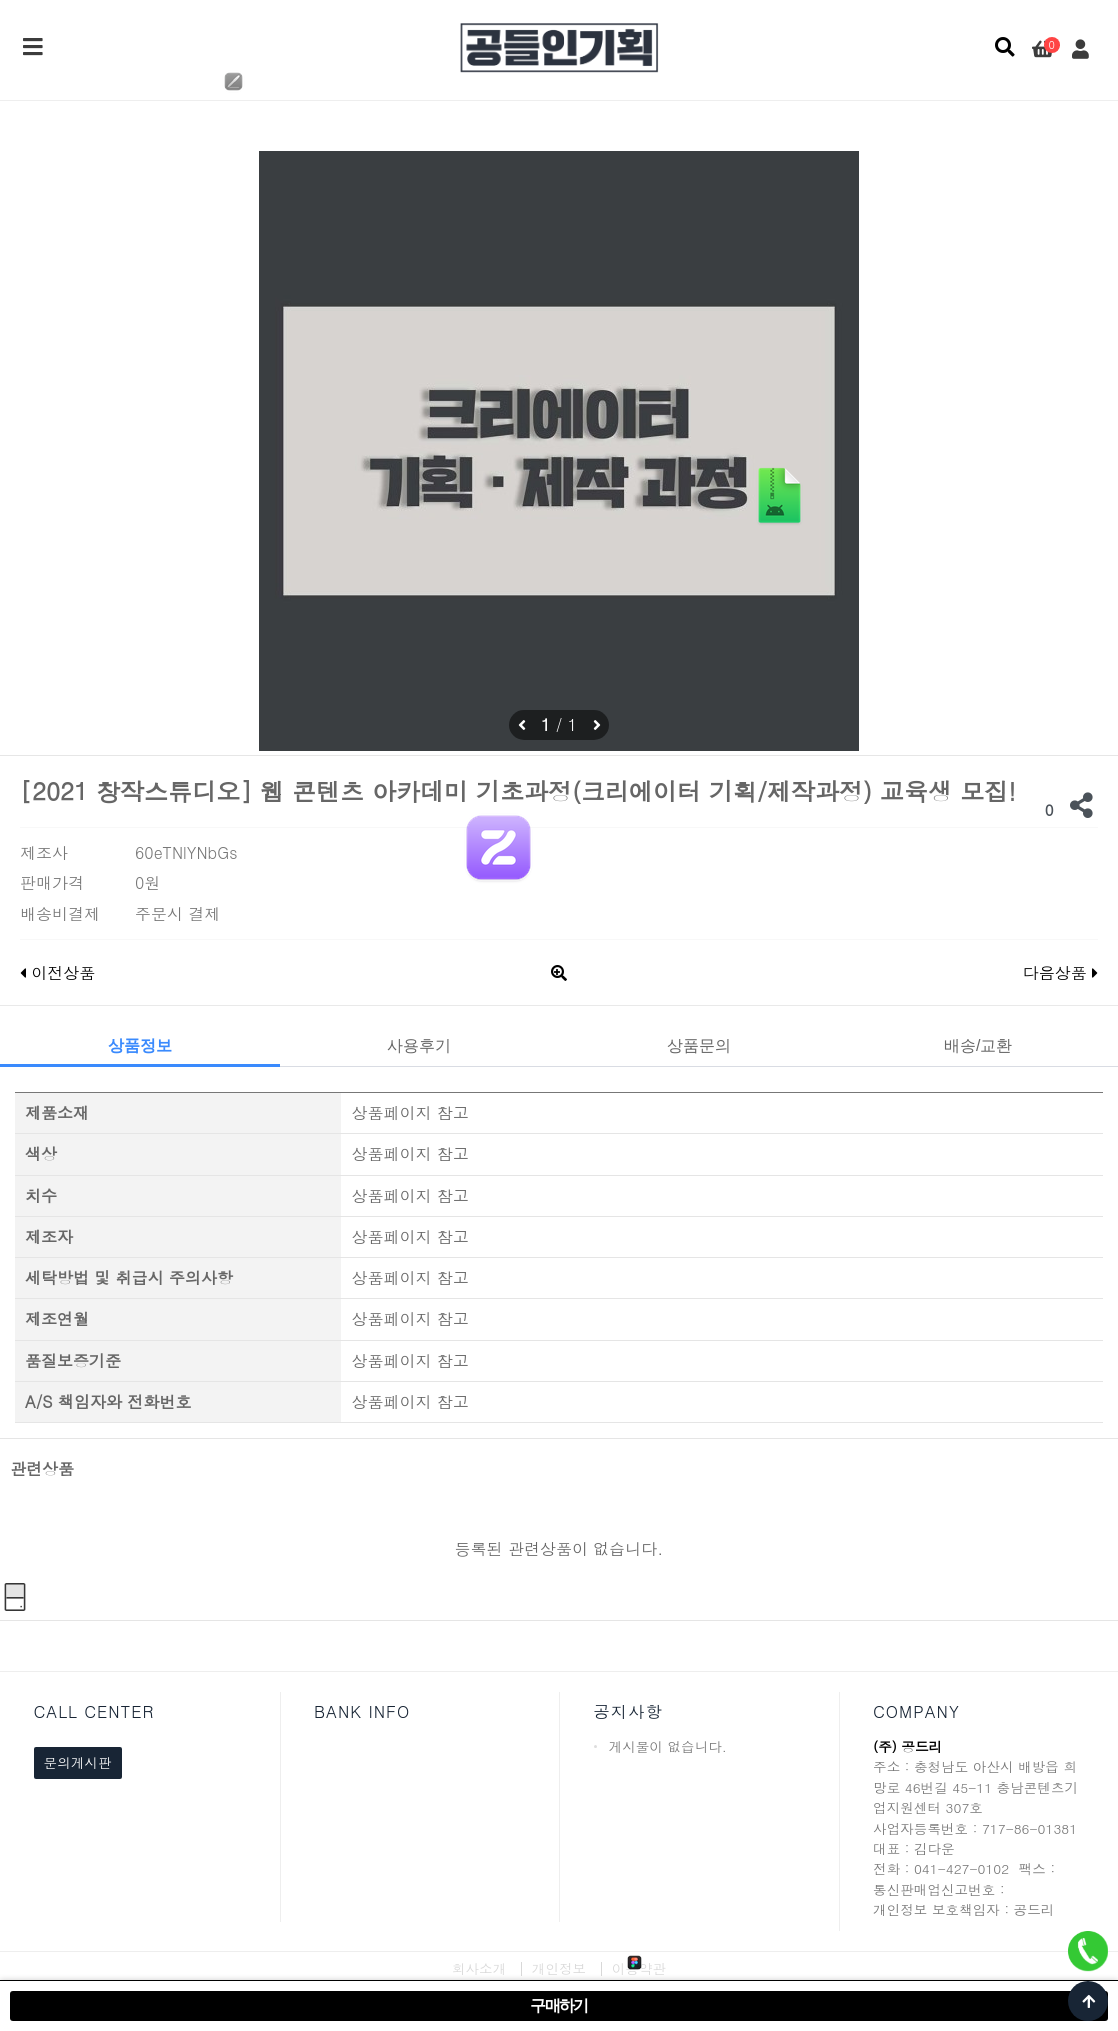 The image size is (1118, 2031). Describe the element at coordinates (779, 496) in the screenshot. I see `an android application package file` at that location.